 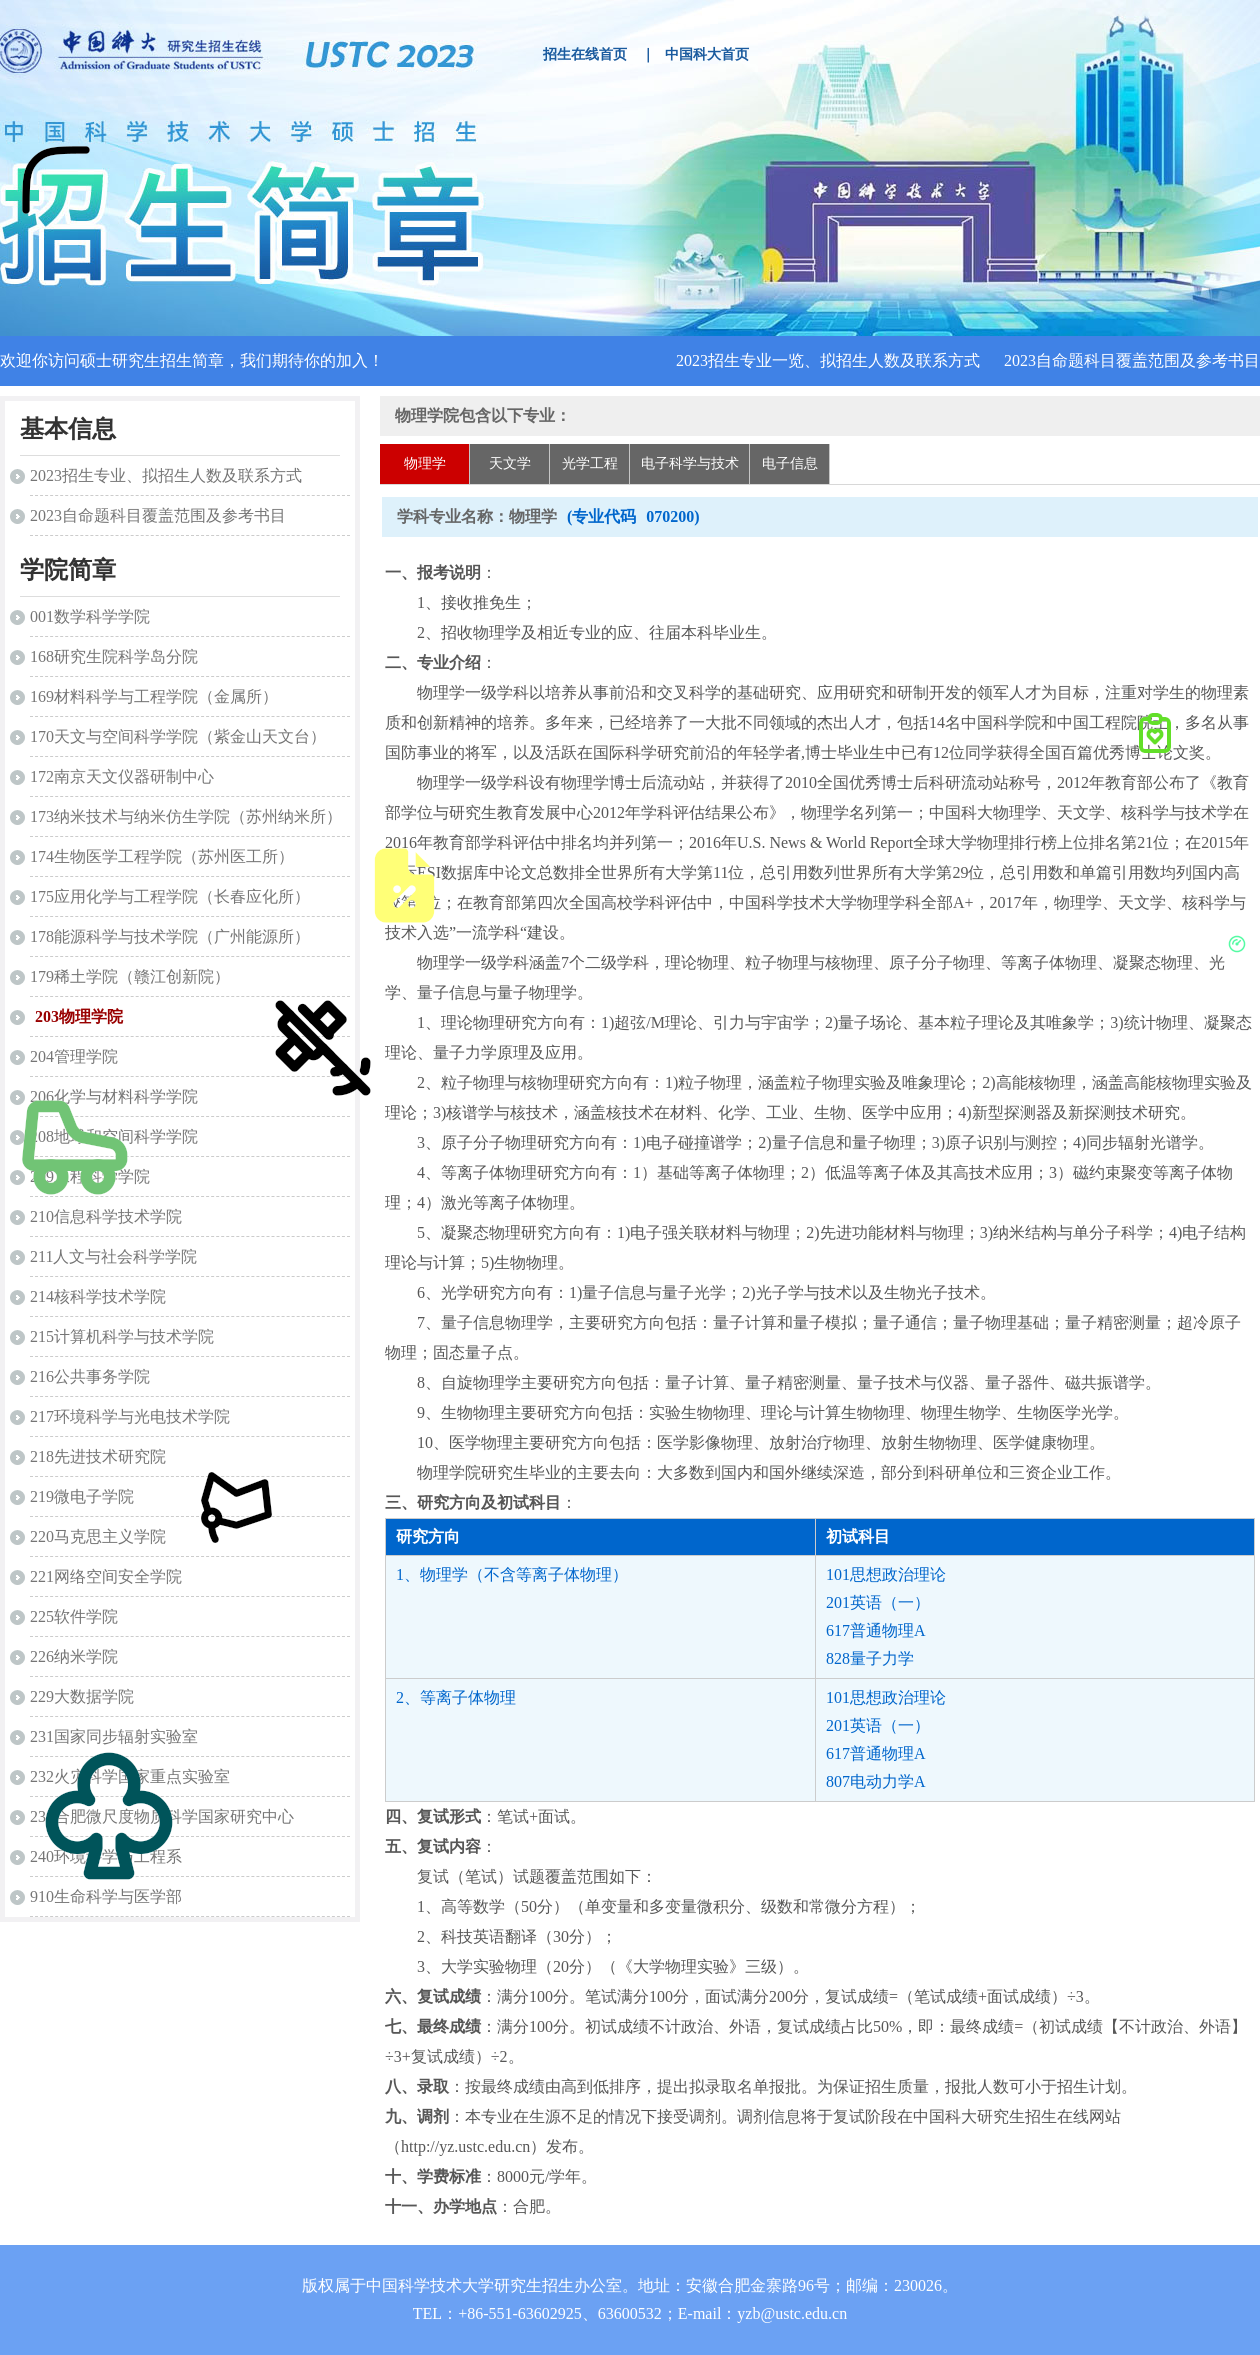 What do you see at coordinates (1155, 733) in the screenshot?
I see `view your saved favorites or wishlist` at bounding box center [1155, 733].